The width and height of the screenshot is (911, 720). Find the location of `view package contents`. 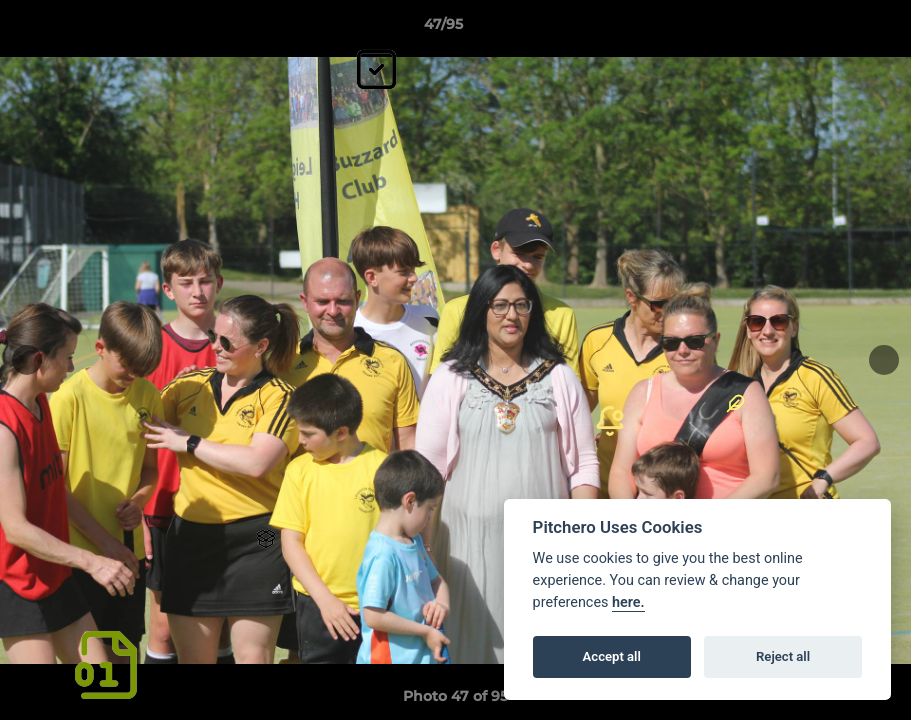

view package contents is located at coordinates (266, 539).